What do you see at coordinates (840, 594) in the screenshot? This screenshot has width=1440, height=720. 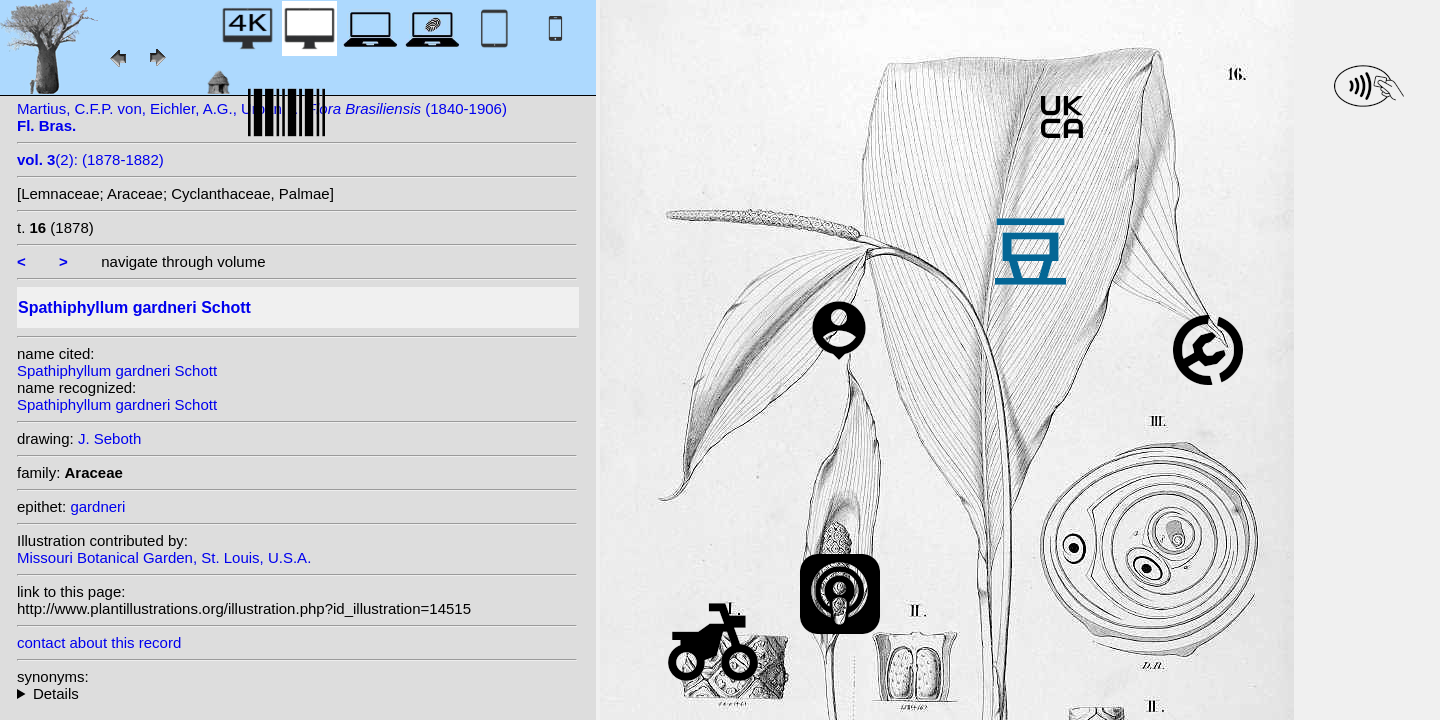 I see `open apple podcasts app` at bounding box center [840, 594].